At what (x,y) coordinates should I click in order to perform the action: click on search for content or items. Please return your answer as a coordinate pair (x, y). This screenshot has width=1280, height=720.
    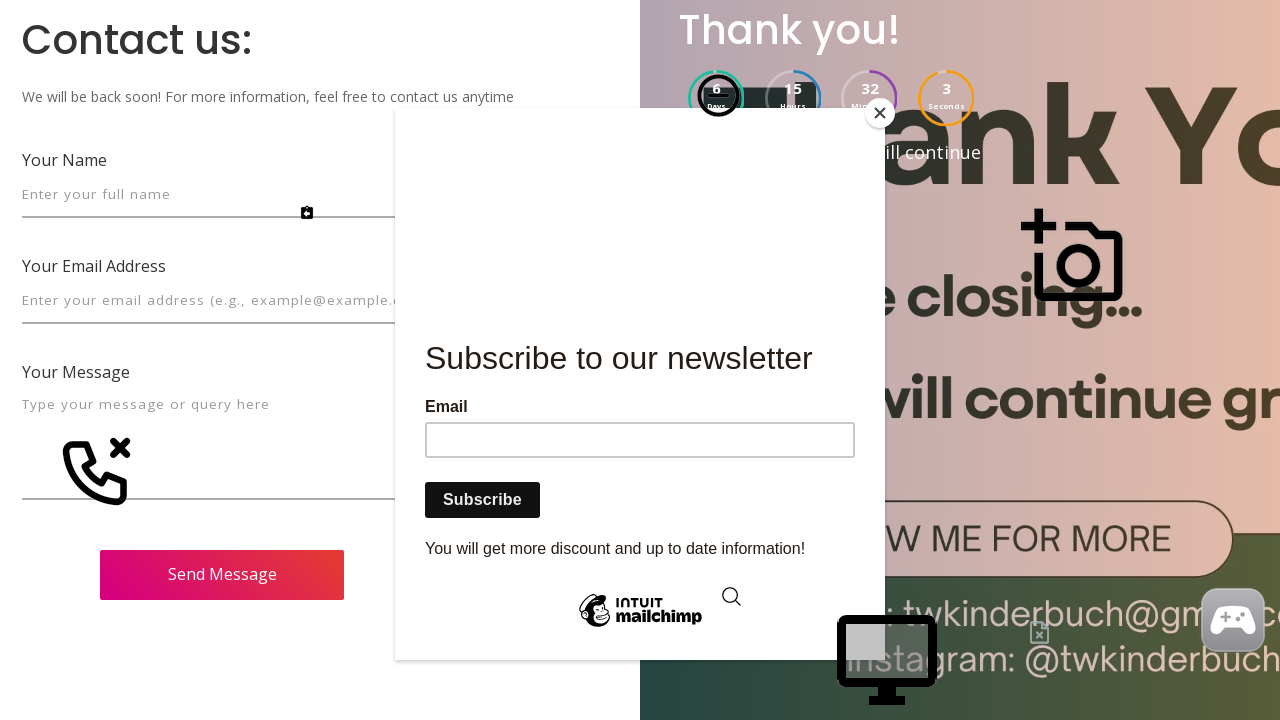
    Looking at the image, I should click on (731, 596).